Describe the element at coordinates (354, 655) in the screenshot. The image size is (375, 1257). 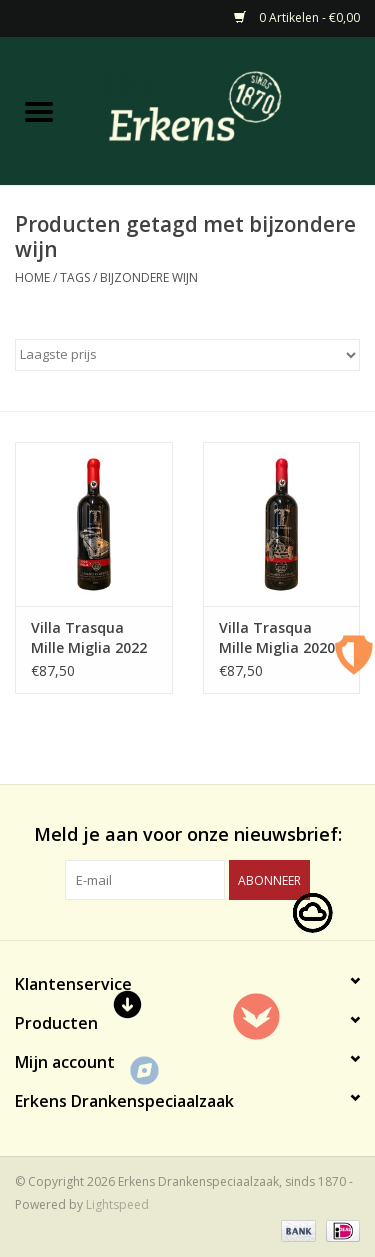
I see `discord moderator programs alumni badge` at that location.